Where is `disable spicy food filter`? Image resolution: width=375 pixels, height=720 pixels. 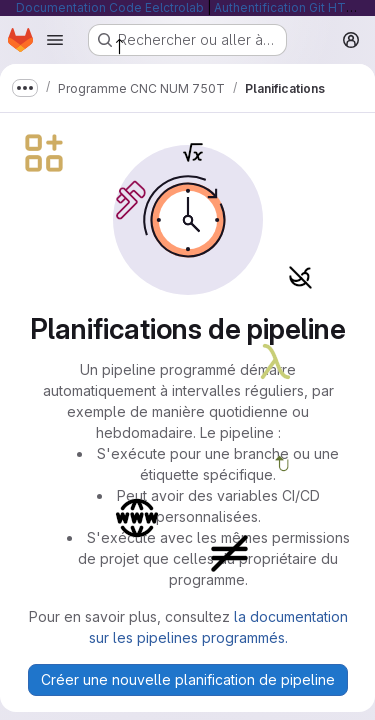
disable spicy food filter is located at coordinates (300, 277).